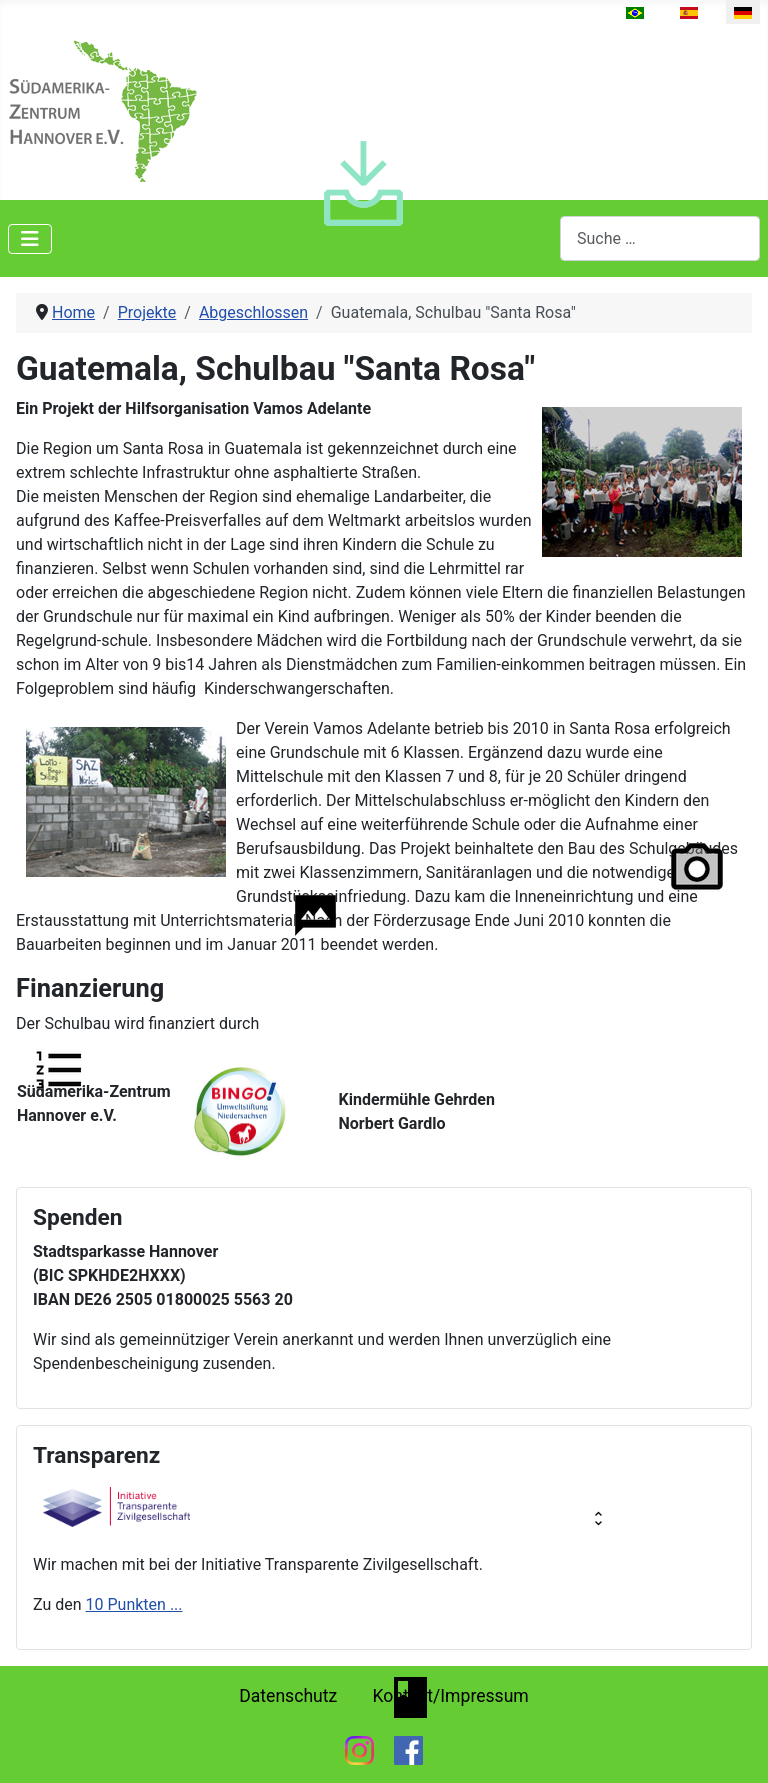  I want to click on create a numbered list, so click(60, 1070).